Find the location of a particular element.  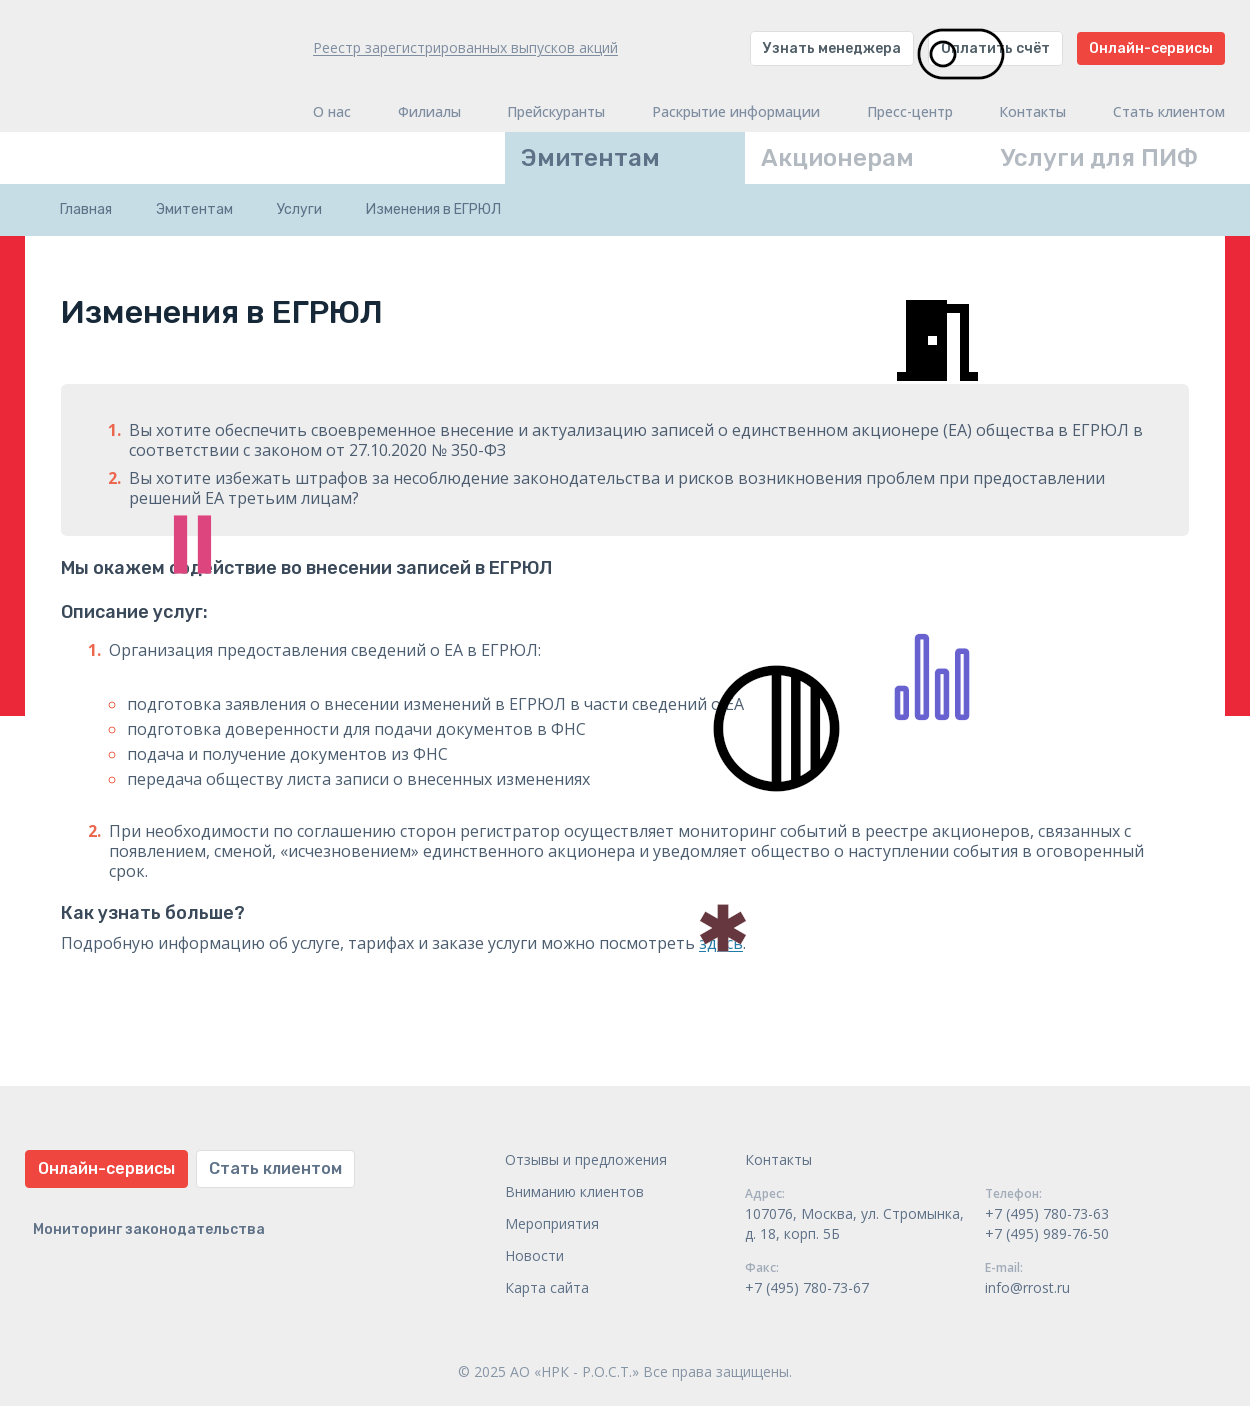

access medical or health-related features is located at coordinates (723, 928).